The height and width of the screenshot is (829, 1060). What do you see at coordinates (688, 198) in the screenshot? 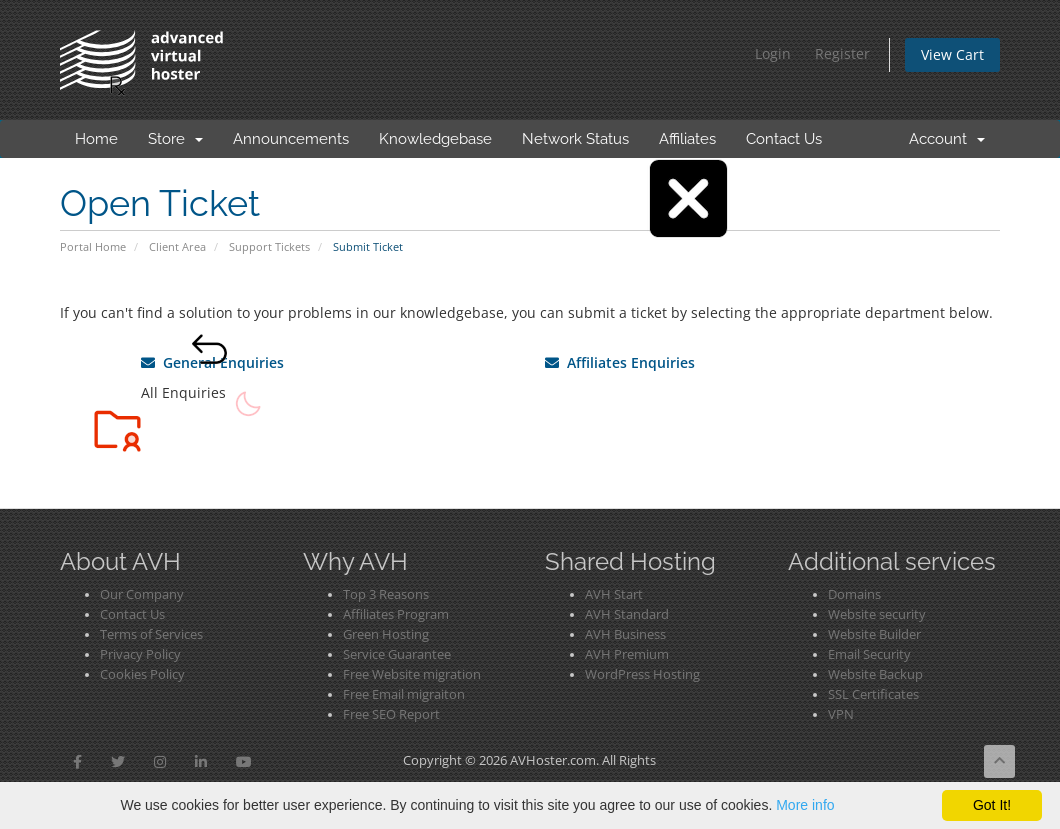
I see `indicates a disabled or unavailable feature` at bounding box center [688, 198].